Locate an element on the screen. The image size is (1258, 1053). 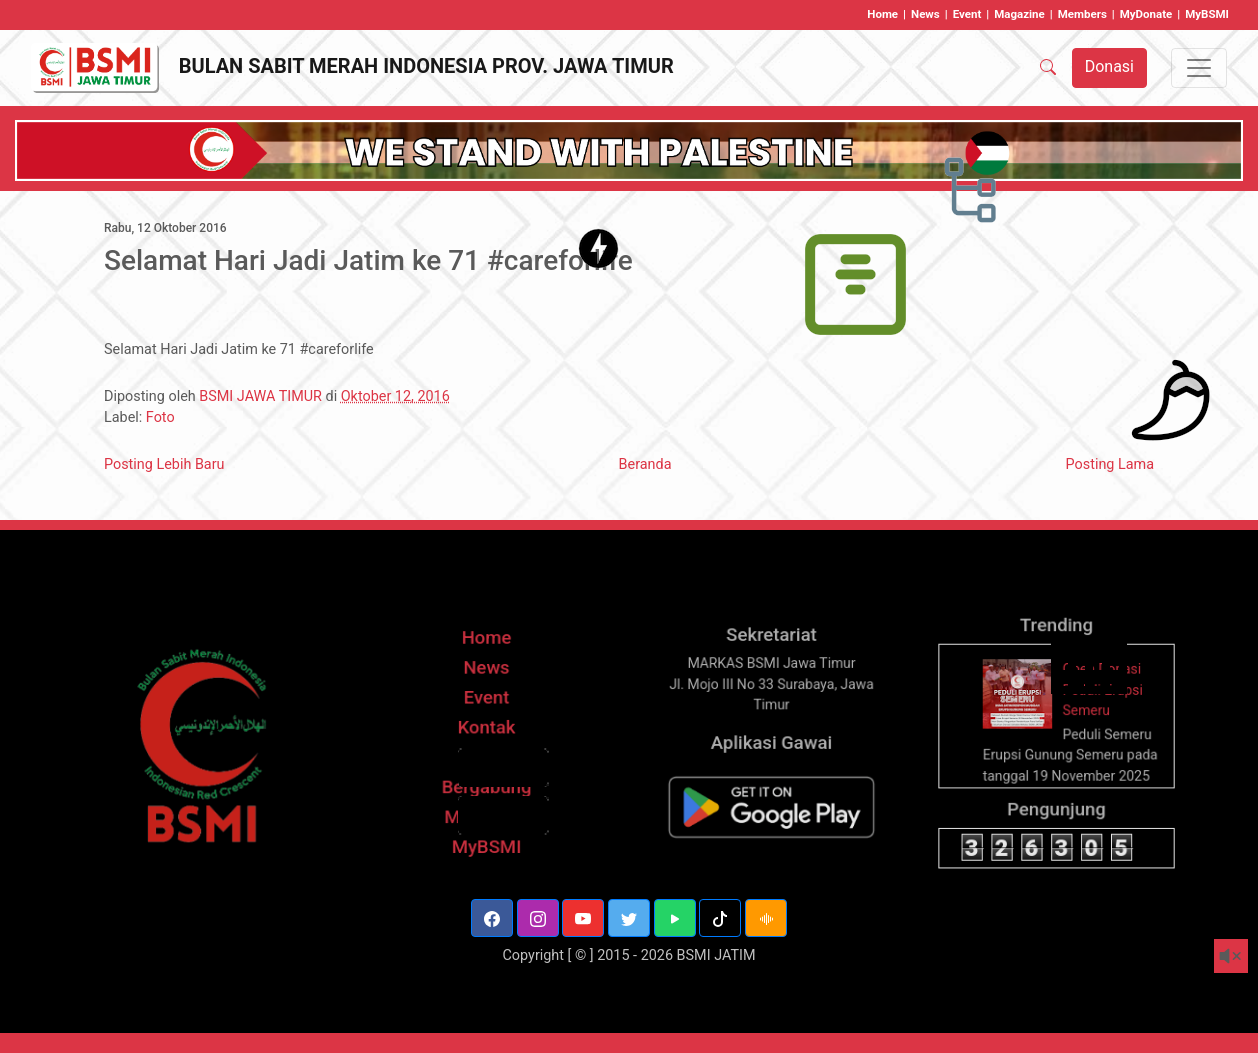
view hierarchical folder structure is located at coordinates (968, 190).